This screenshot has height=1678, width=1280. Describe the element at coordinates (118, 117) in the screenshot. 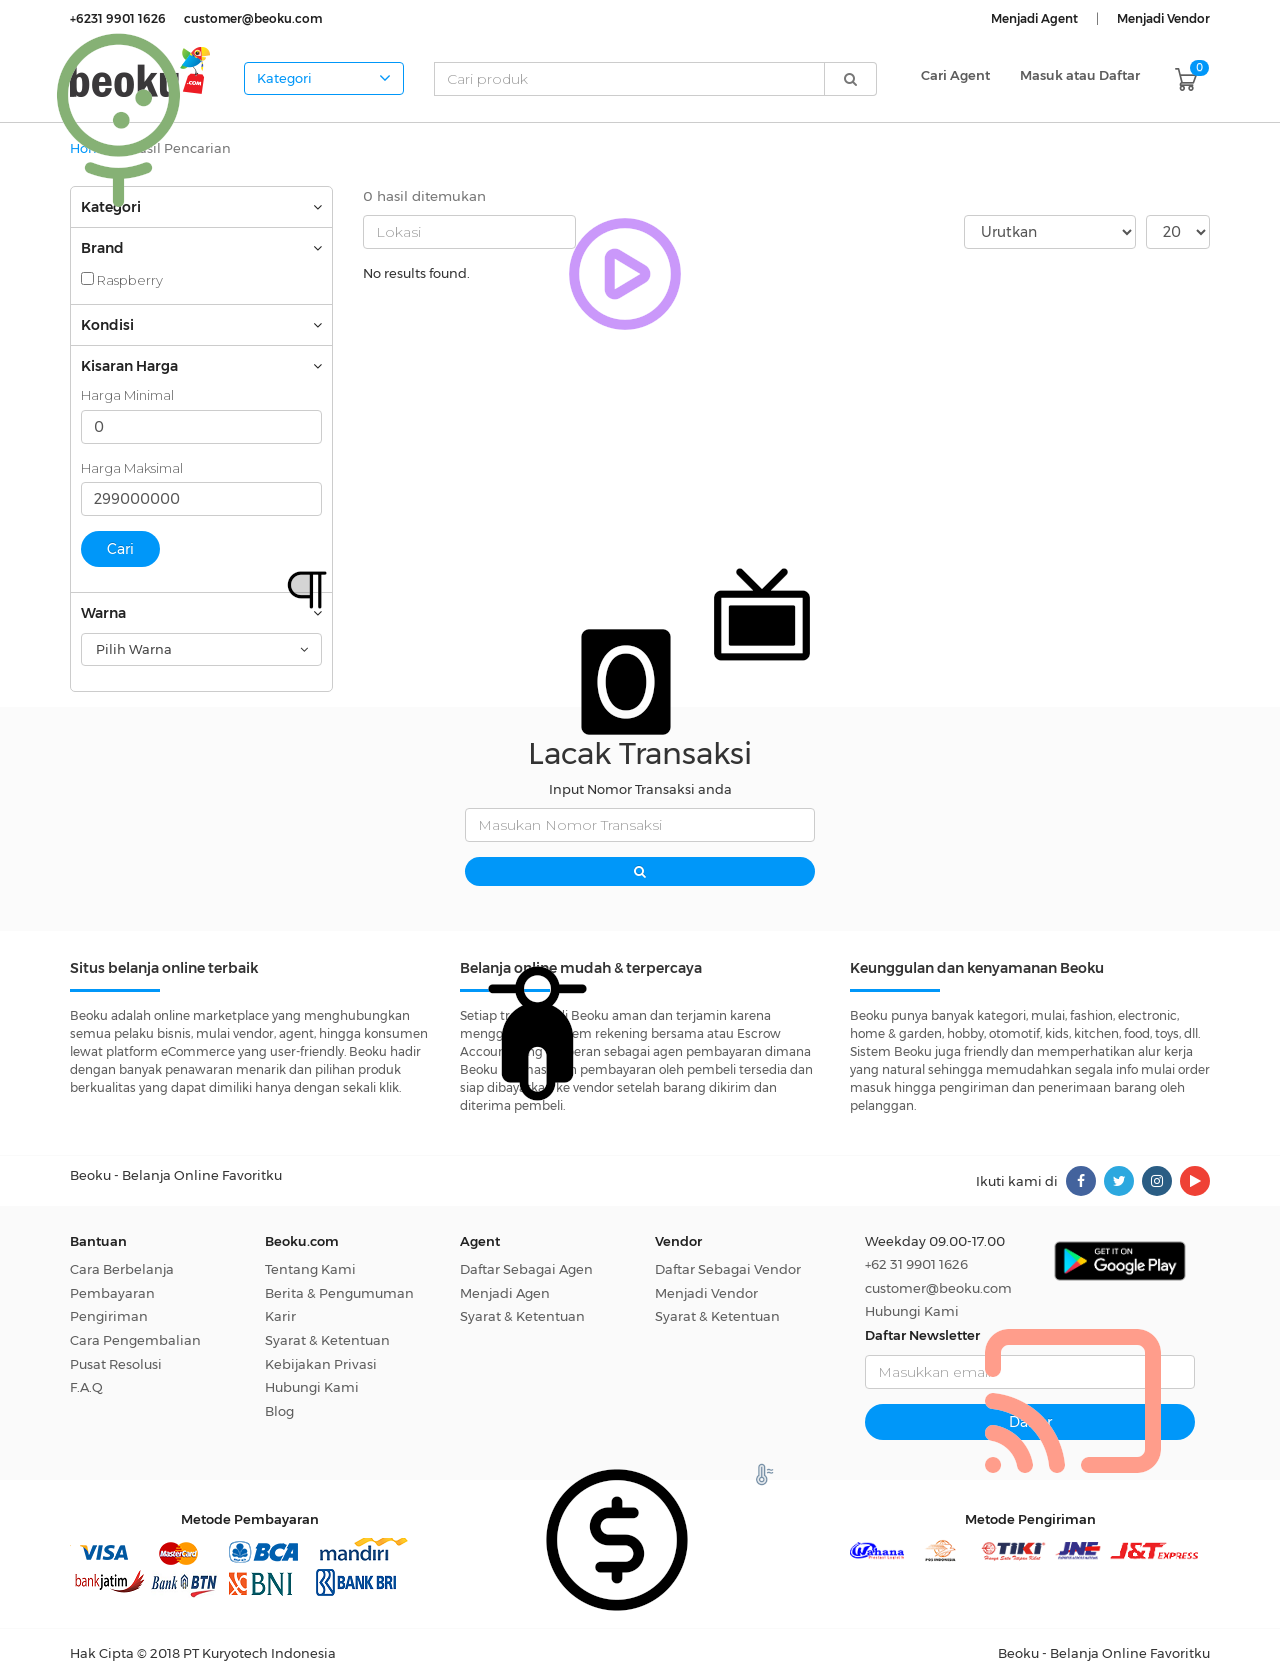

I see `access golf-related features or content` at that location.